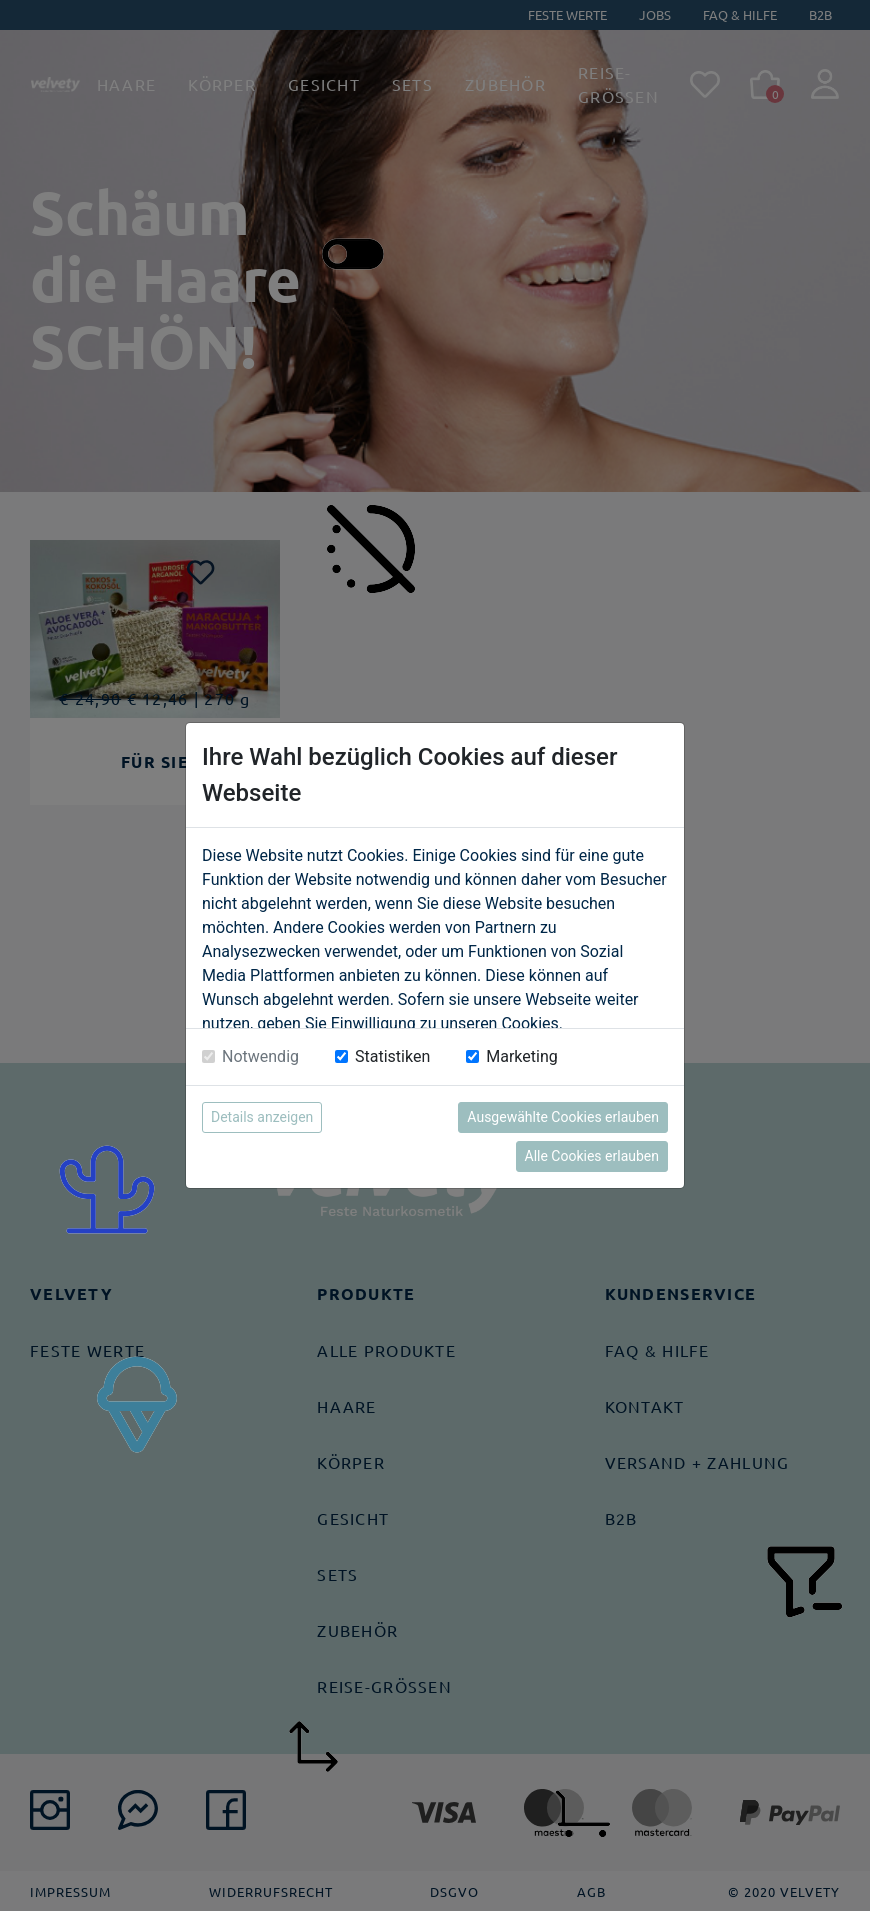  What do you see at coordinates (801, 1580) in the screenshot?
I see `remove a filter from current view` at bounding box center [801, 1580].